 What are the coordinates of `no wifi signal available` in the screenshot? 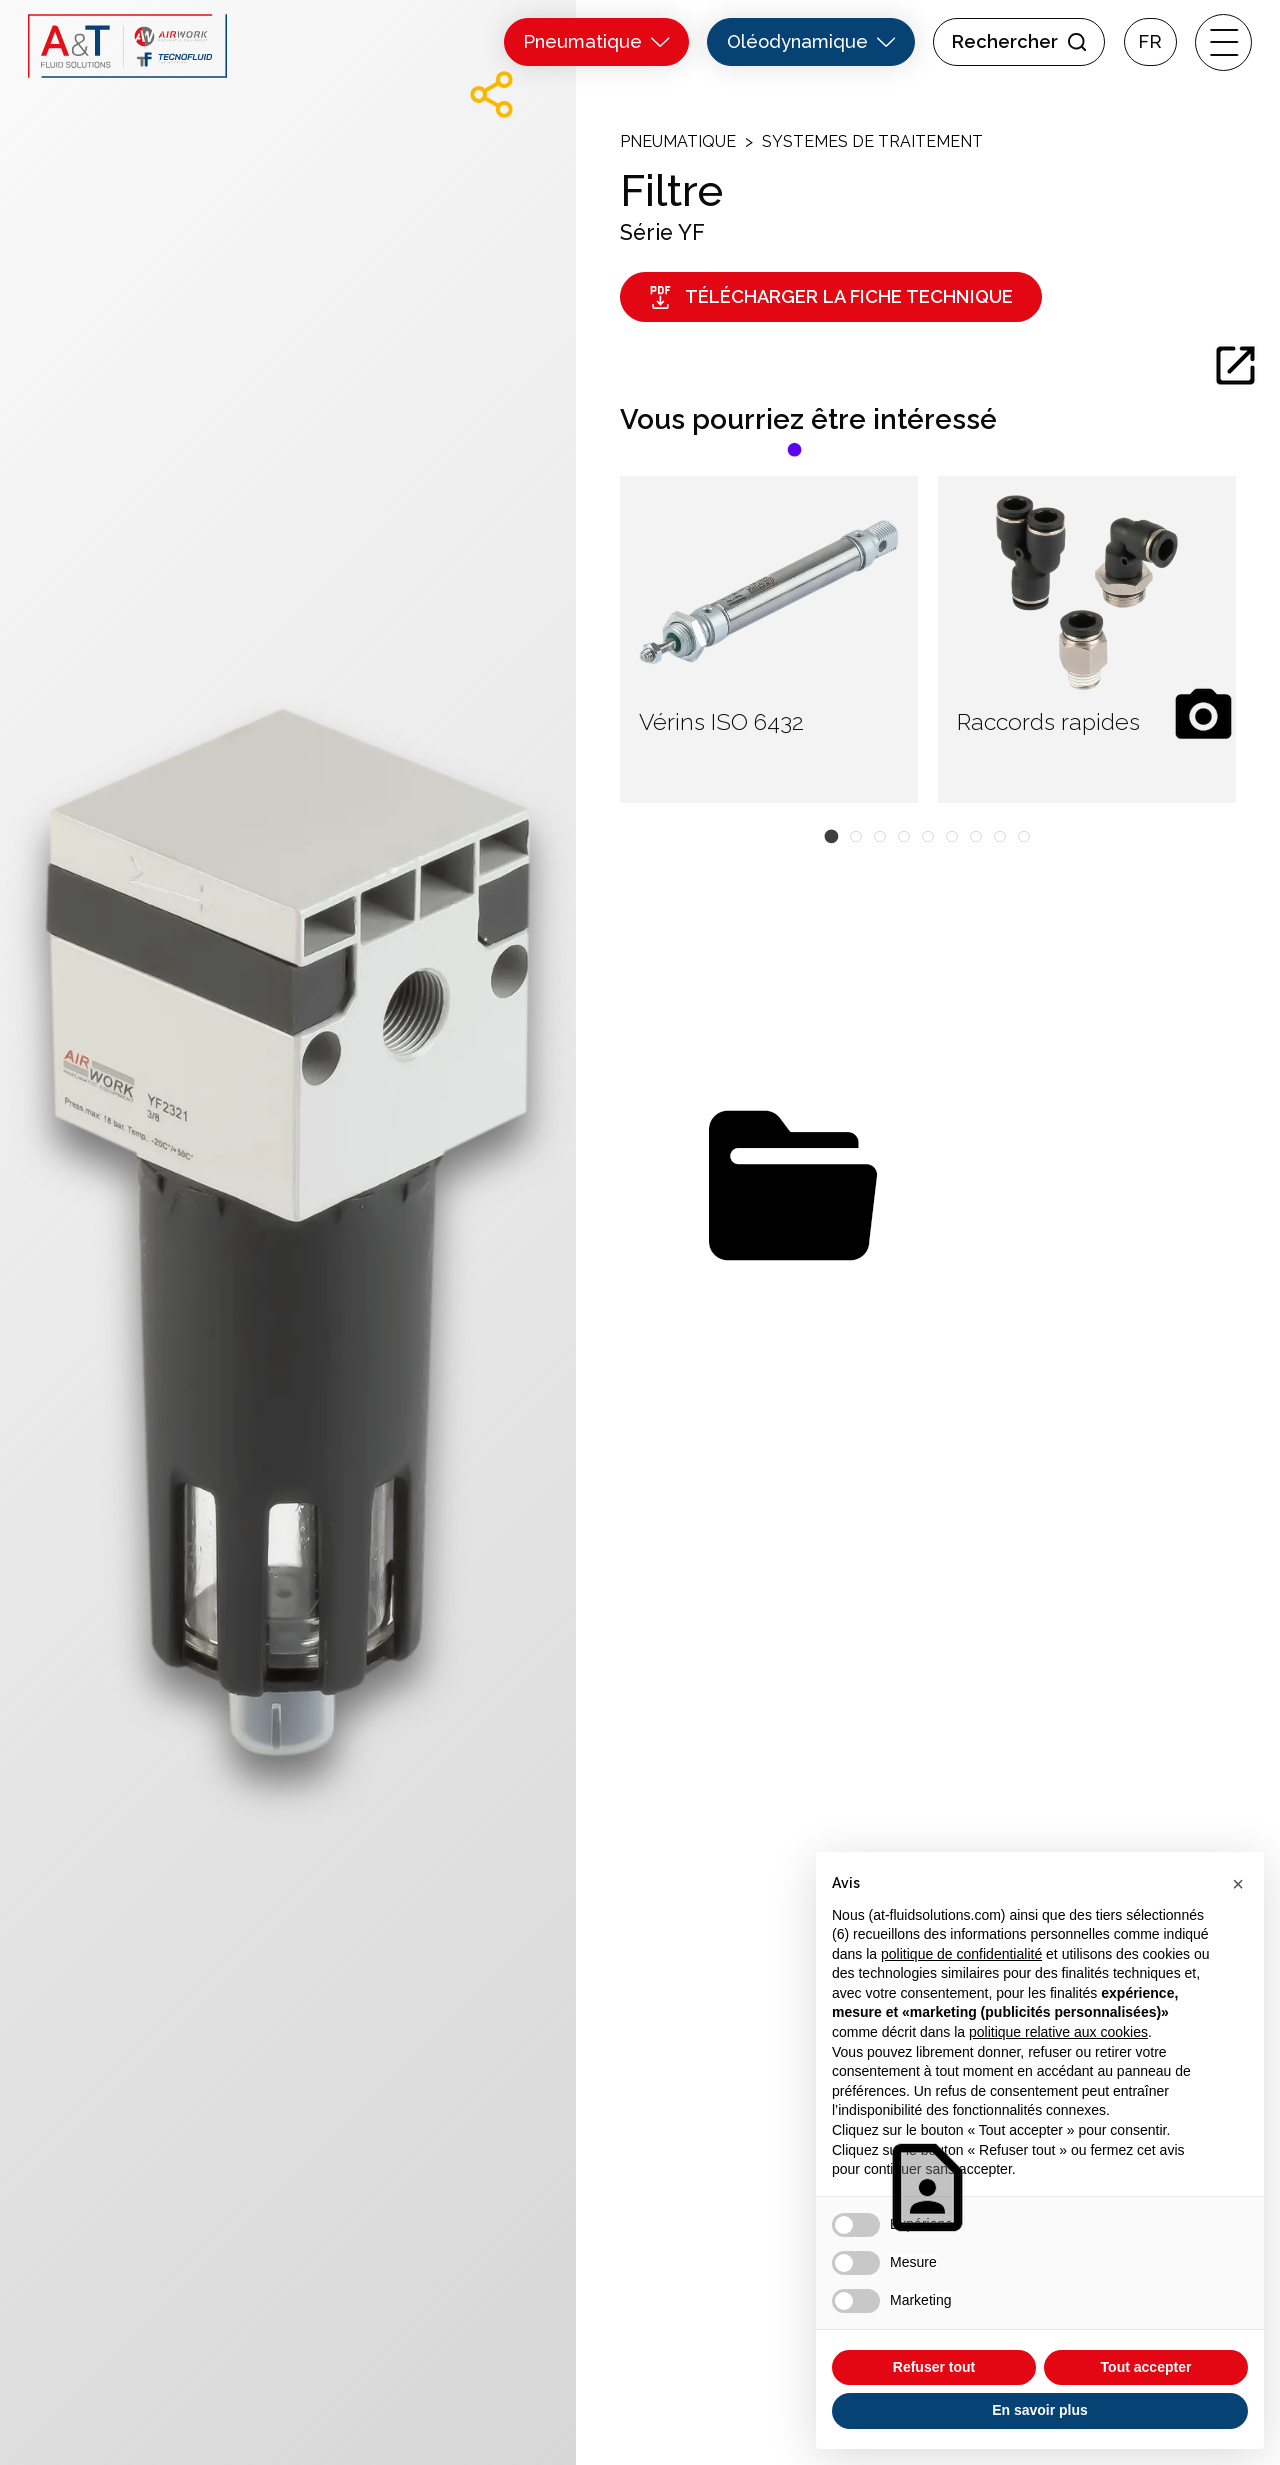 It's located at (794, 408).